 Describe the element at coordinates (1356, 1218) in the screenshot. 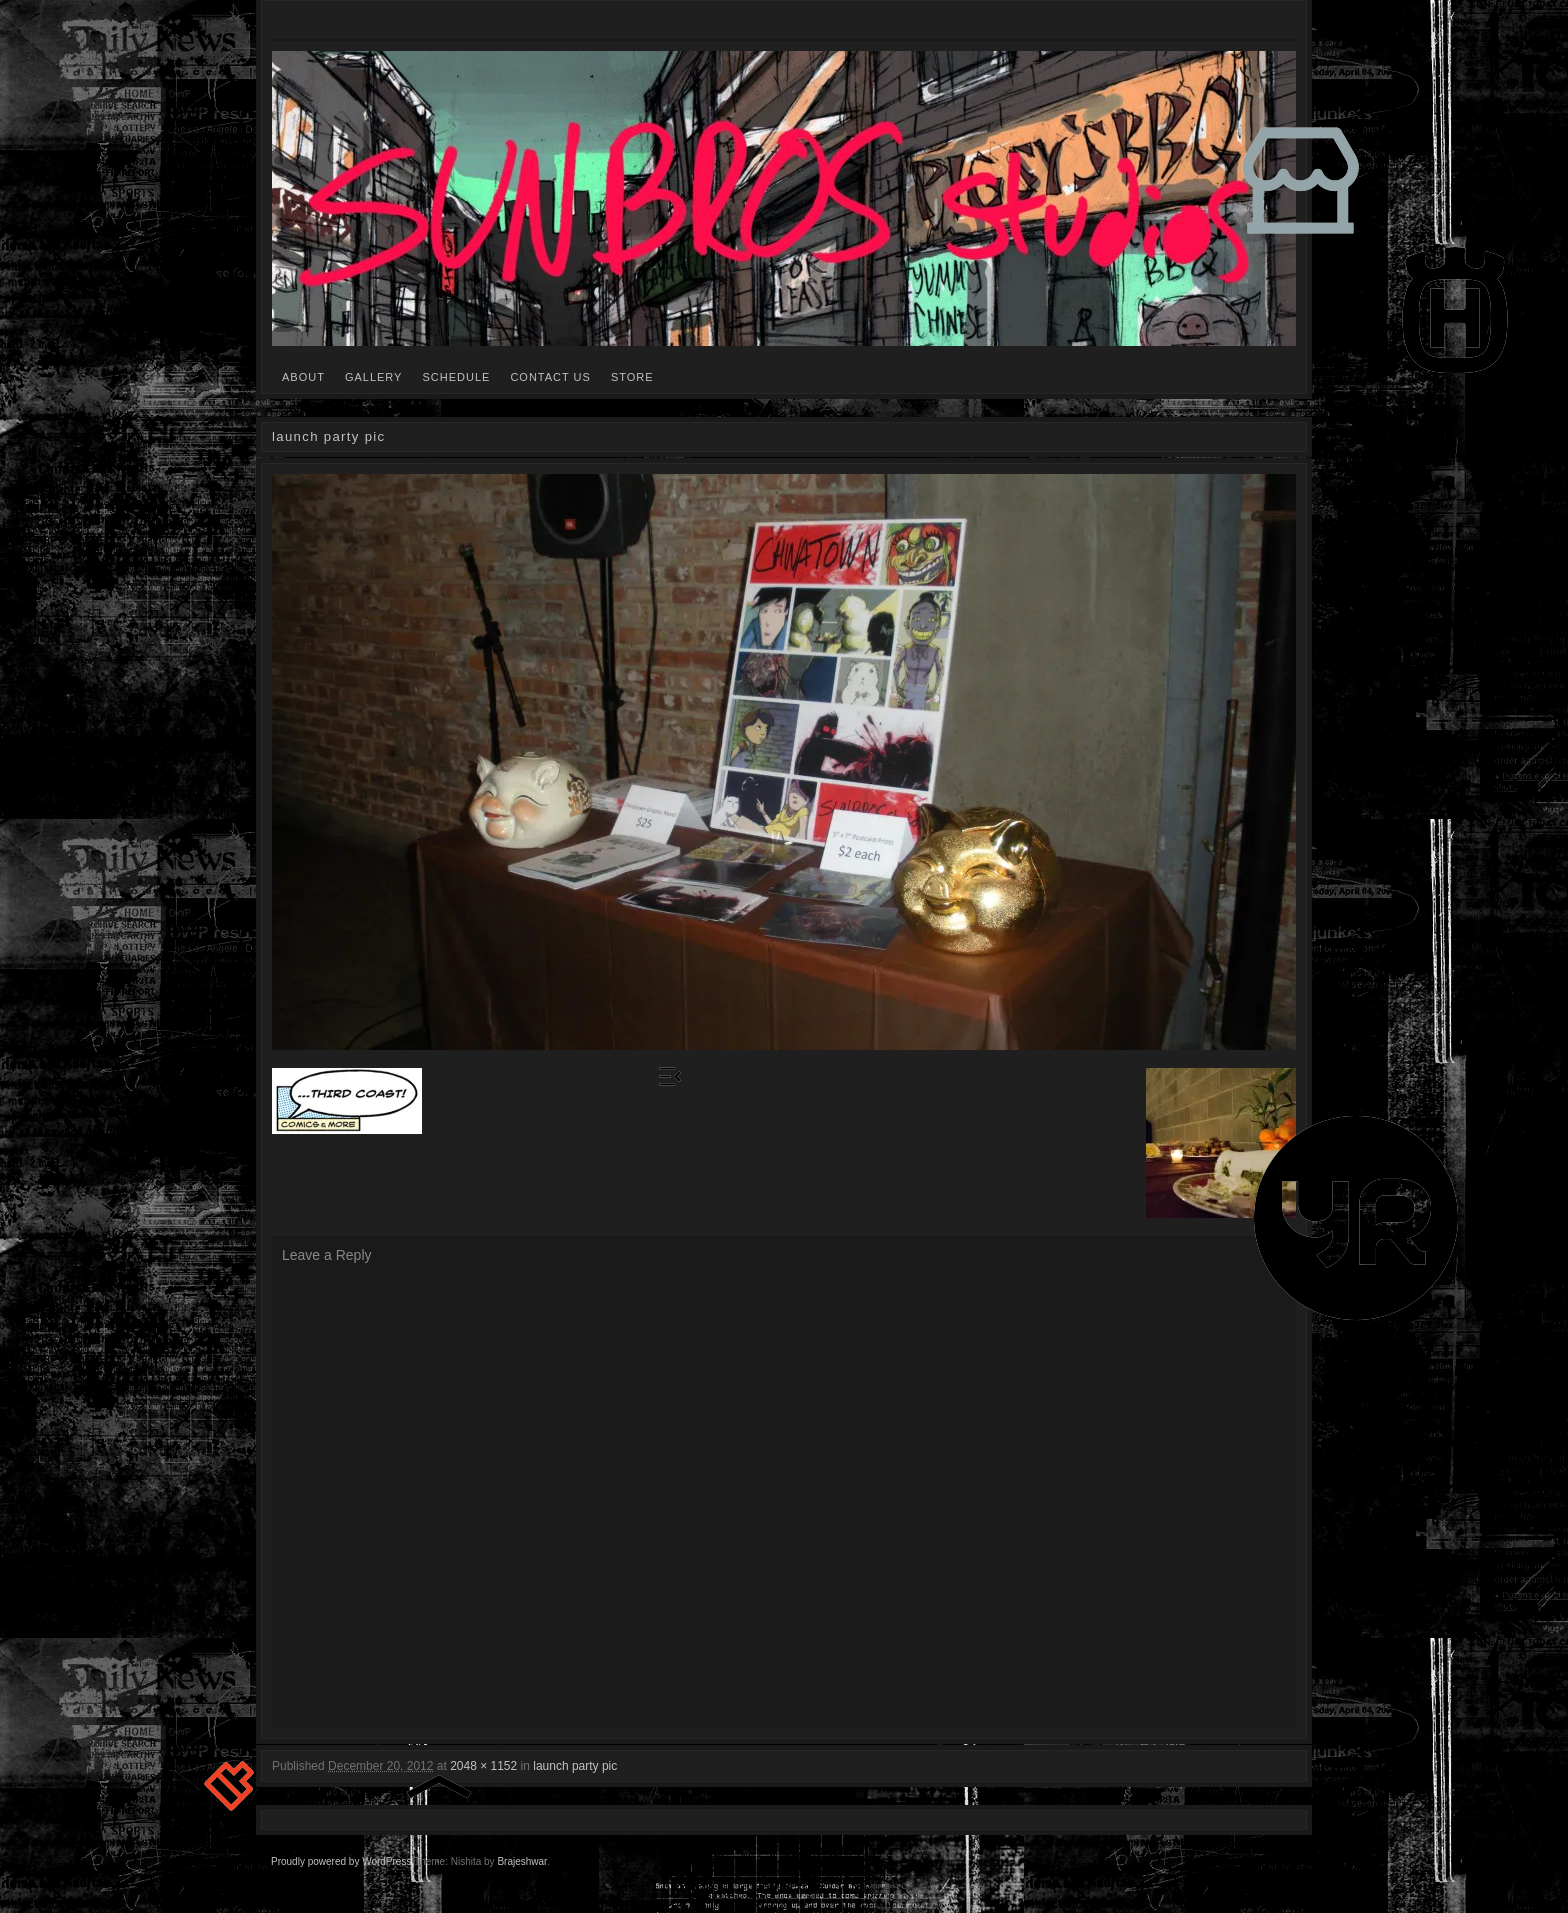

I see `open the Yr weather app` at that location.